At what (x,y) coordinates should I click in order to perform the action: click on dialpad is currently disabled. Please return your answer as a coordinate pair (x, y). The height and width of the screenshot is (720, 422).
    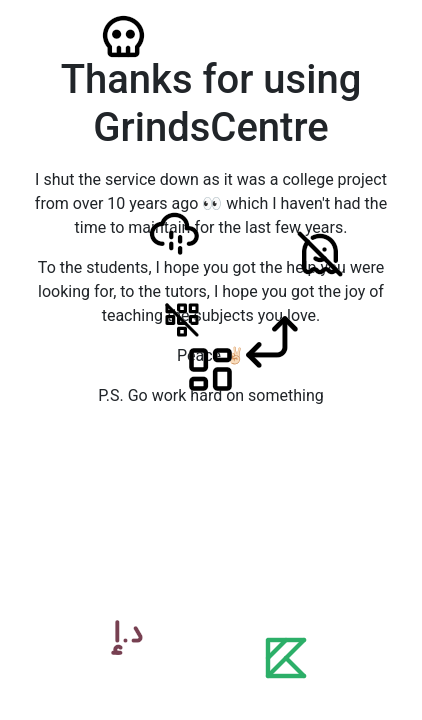
    Looking at the image, I should click on (182, 320).